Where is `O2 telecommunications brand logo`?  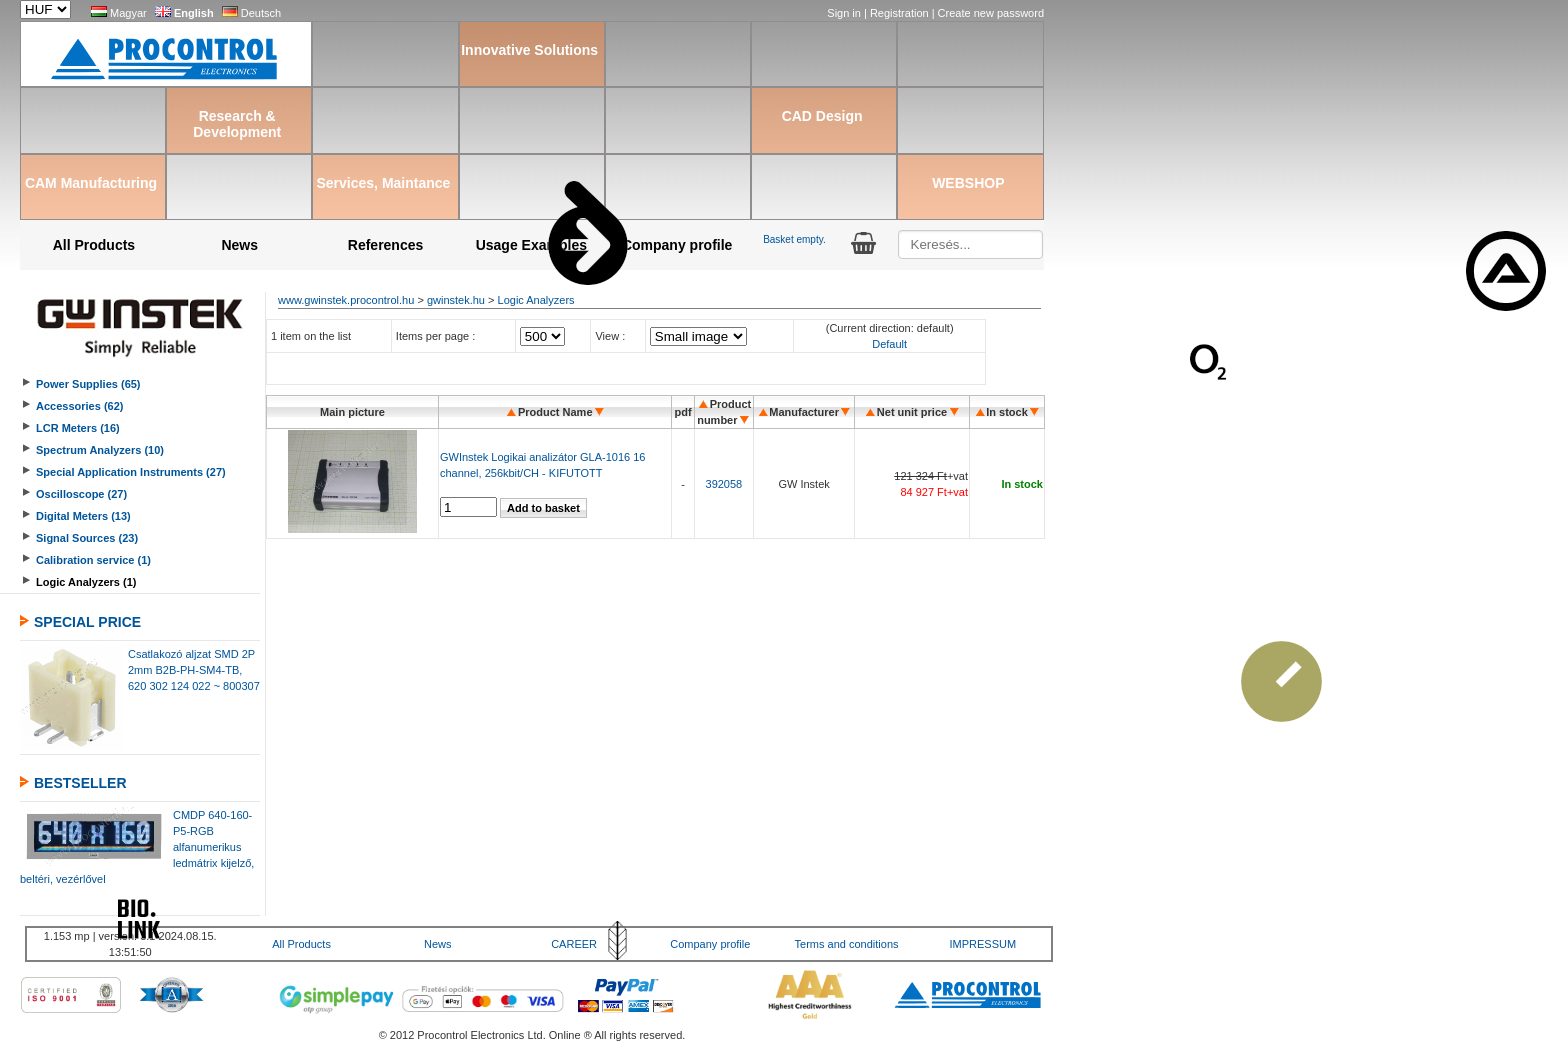
O2 telecommunications brand logo is located at coordinates (1208, 362).